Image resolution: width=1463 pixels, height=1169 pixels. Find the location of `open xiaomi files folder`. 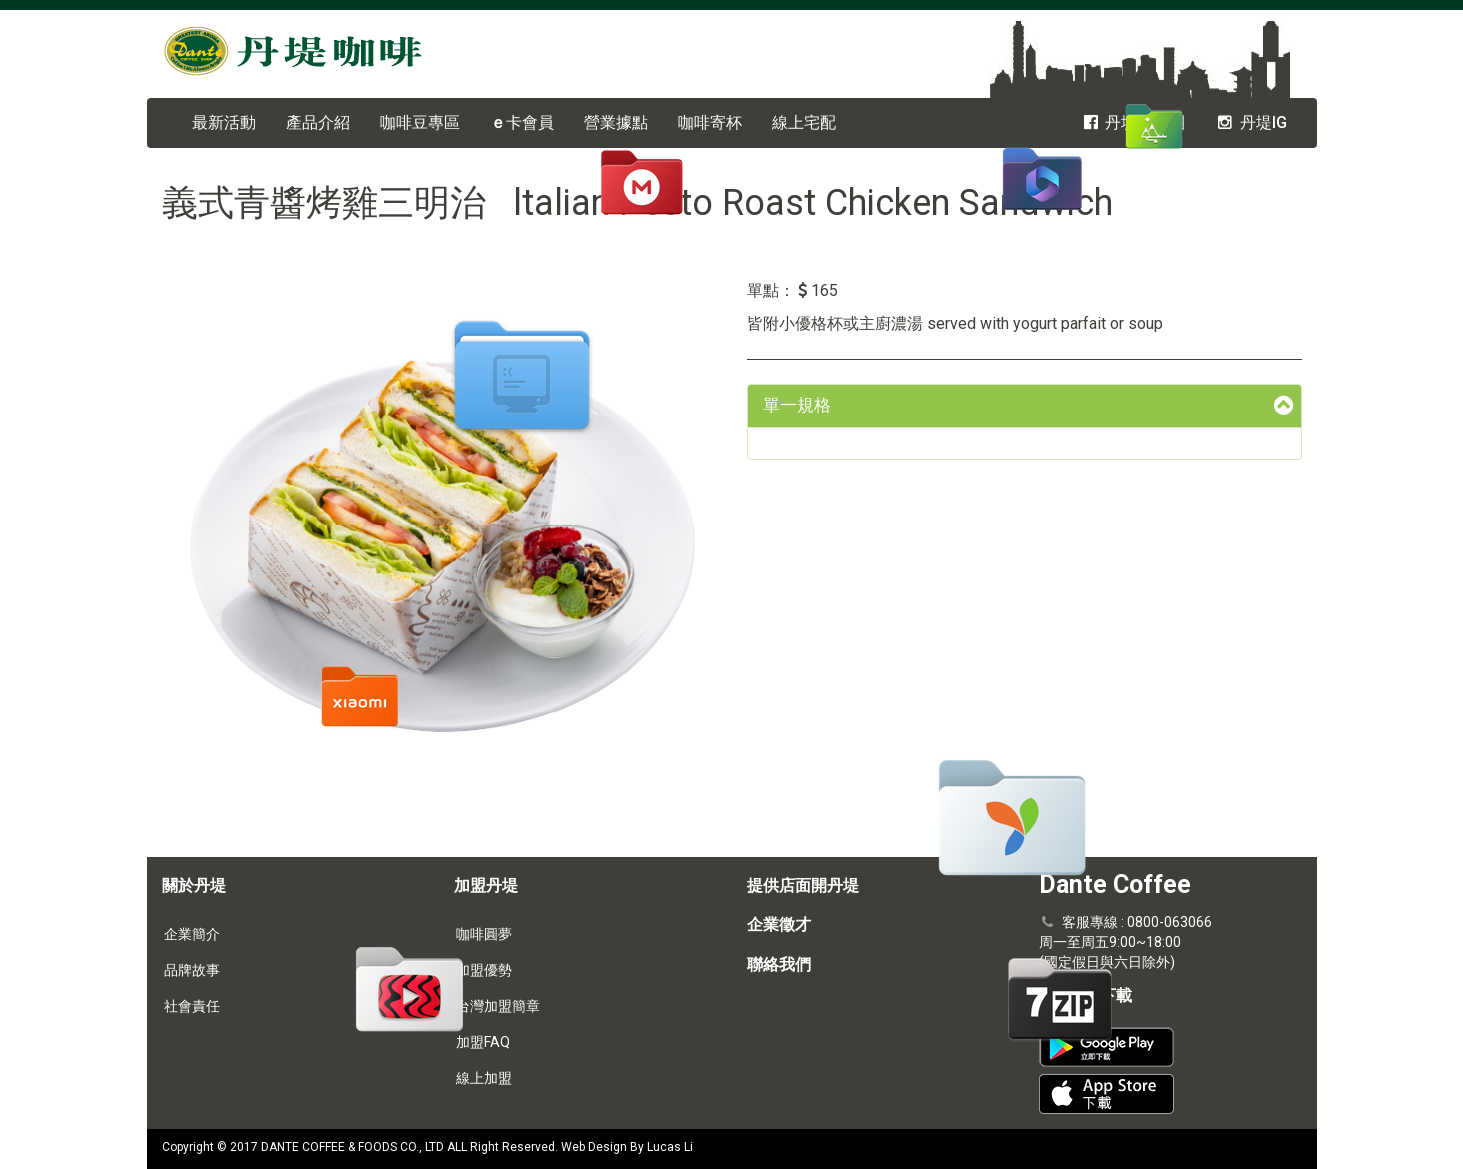

open xiaomi files folder is located at coordinates (359, 698).